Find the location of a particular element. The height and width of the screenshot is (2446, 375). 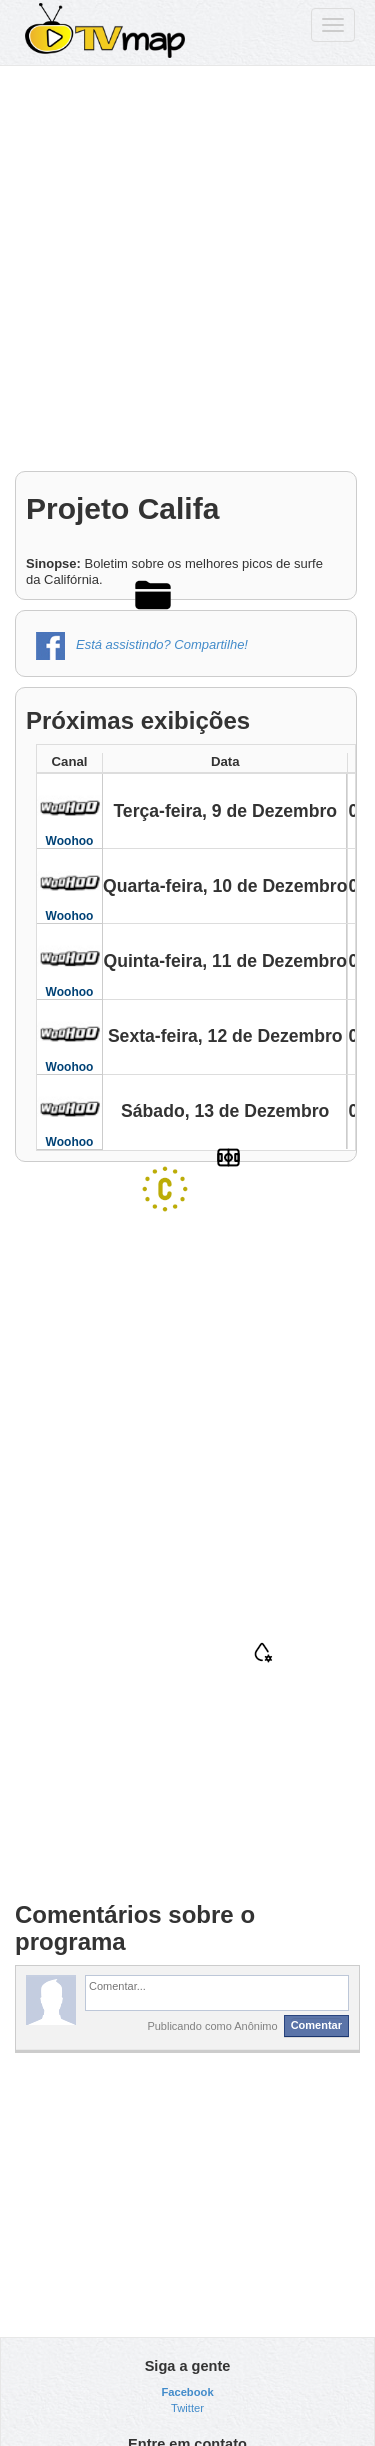

view soccer field or pitch layout is located at coordinates (228, 1157).